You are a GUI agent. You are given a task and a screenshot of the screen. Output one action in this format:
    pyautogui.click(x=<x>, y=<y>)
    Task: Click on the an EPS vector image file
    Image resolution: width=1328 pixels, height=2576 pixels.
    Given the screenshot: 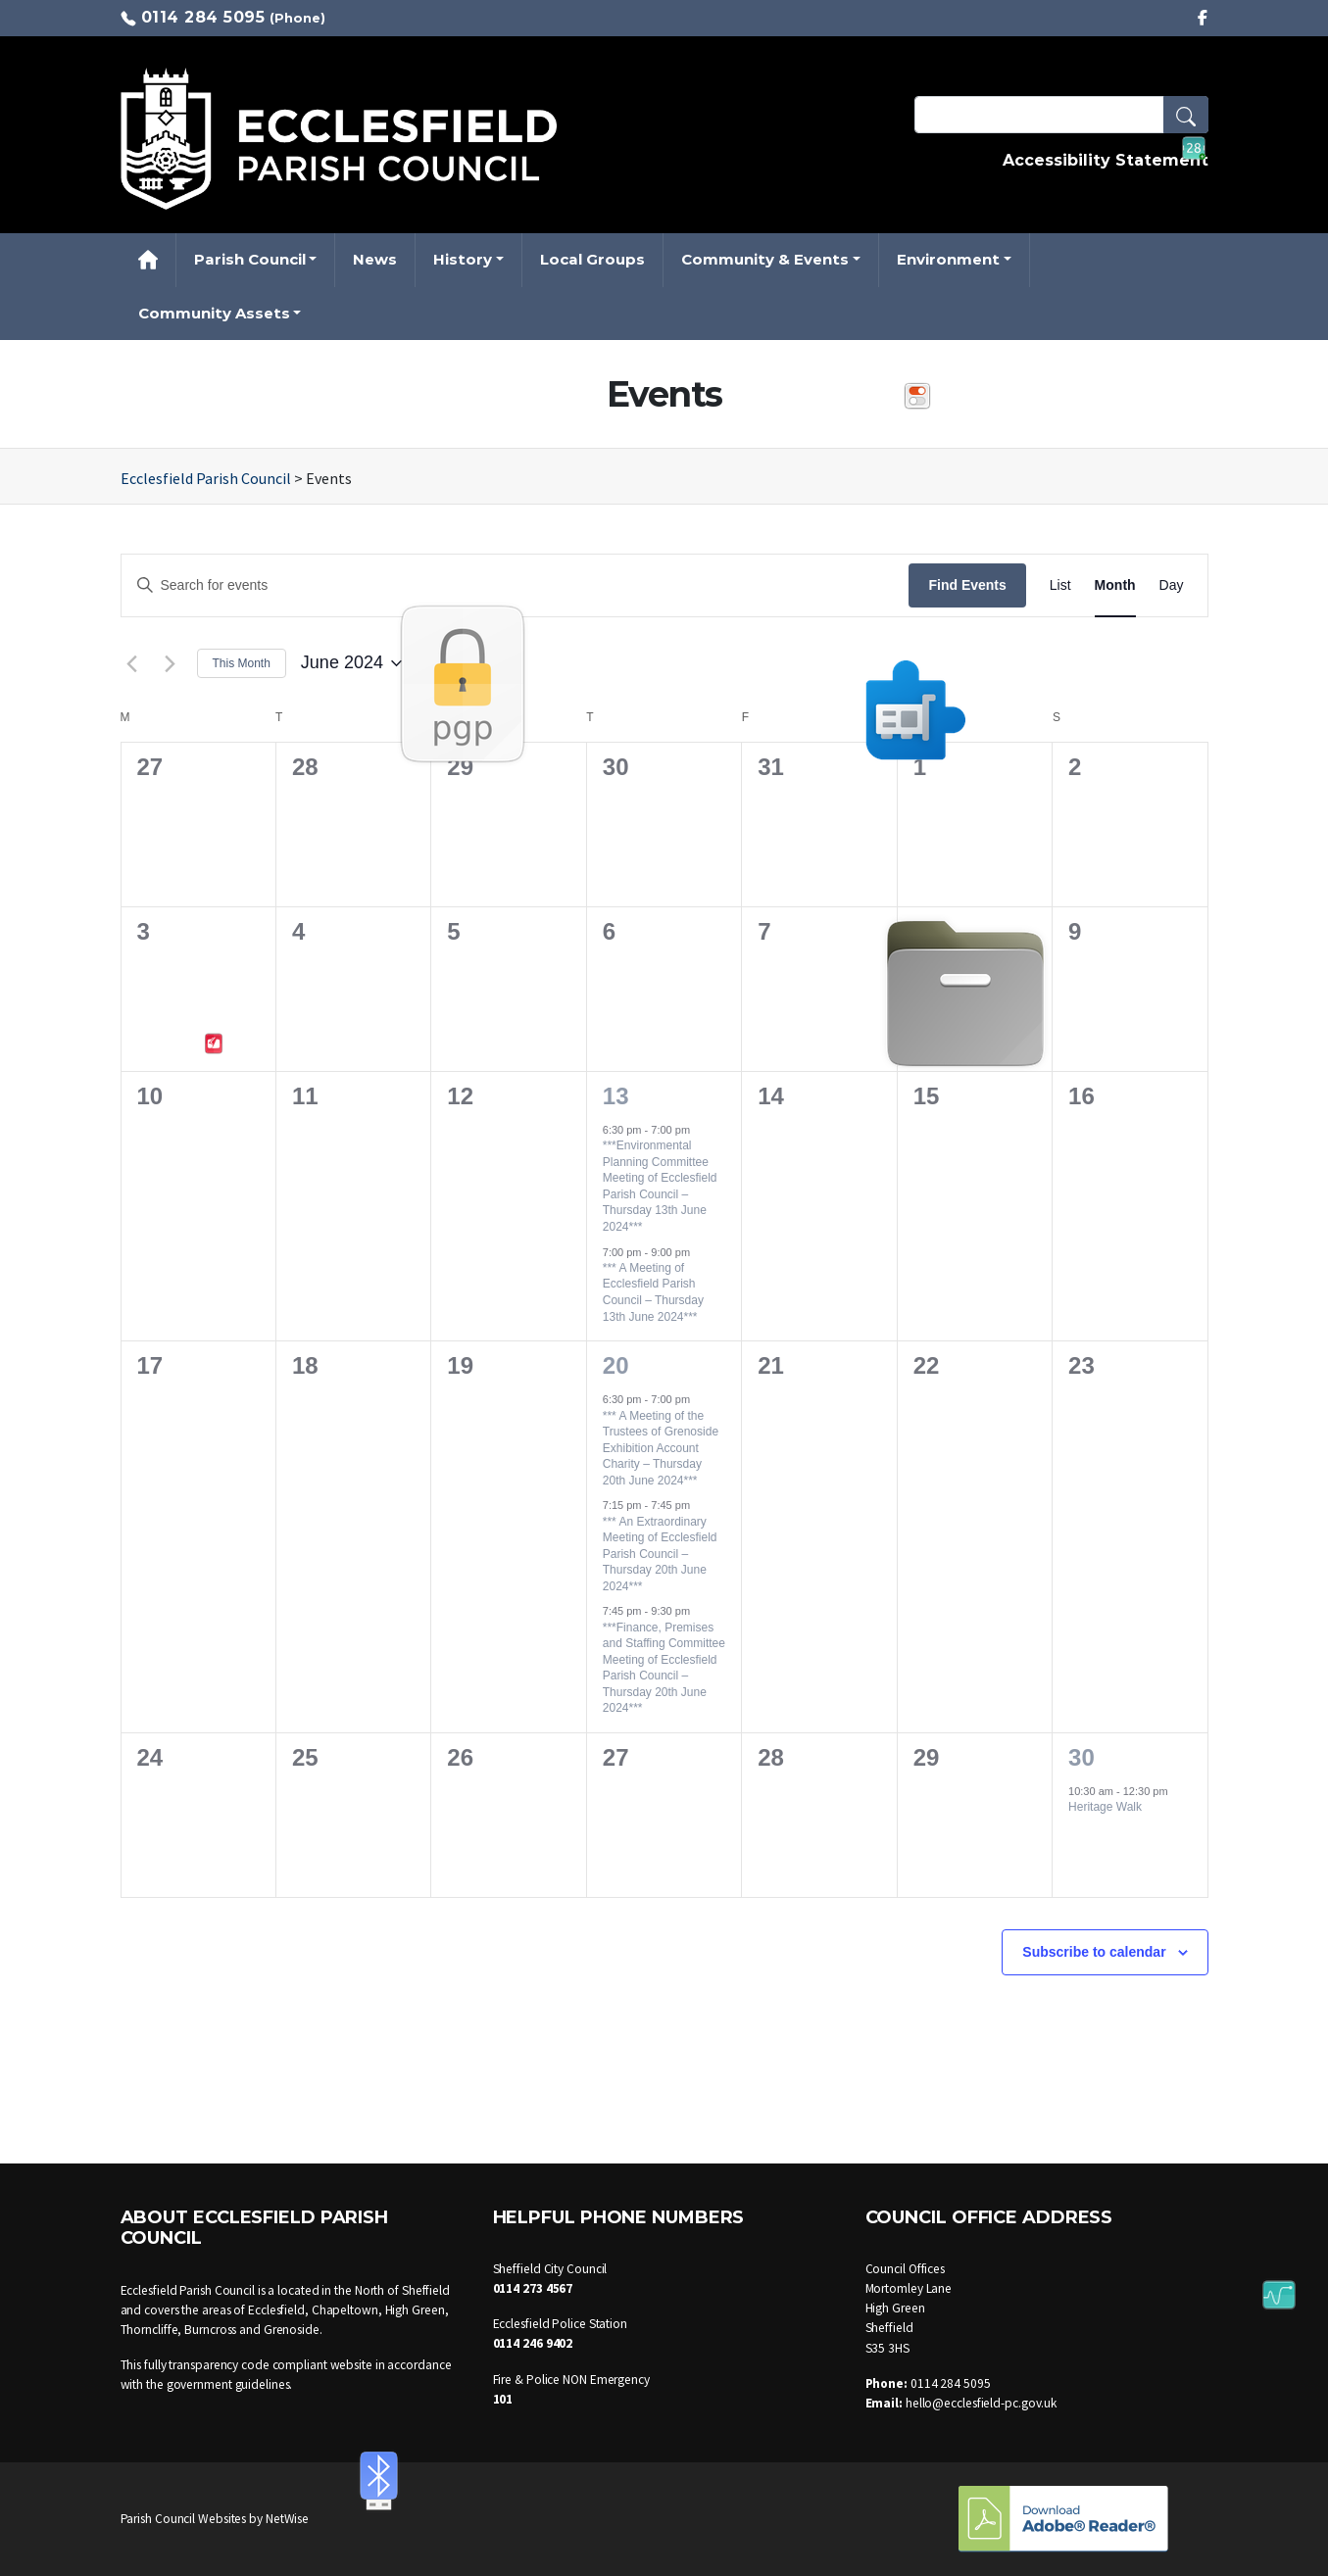 What is the action you would take?
    pyautogui.click(x=214, y=1044)
    